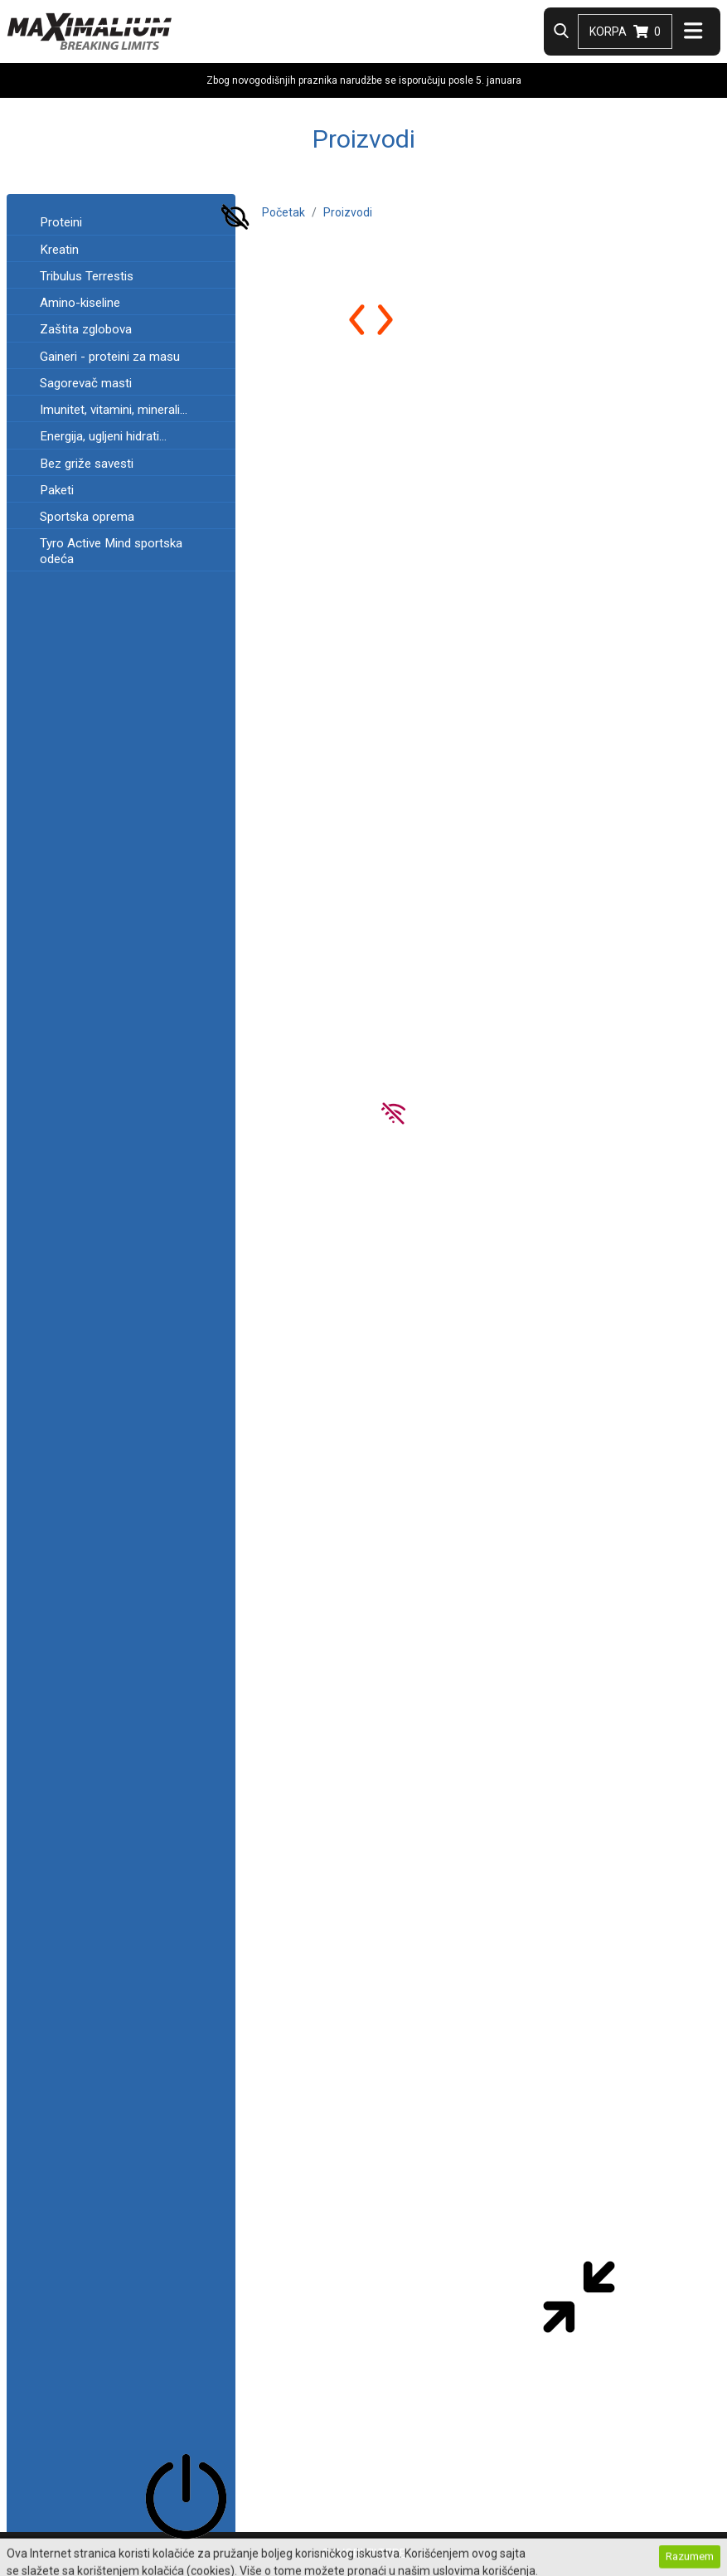  What do you see at coordinates (371, 319) in the screenshot?
I see `view or edit source code` at bounding box center [371, 319].